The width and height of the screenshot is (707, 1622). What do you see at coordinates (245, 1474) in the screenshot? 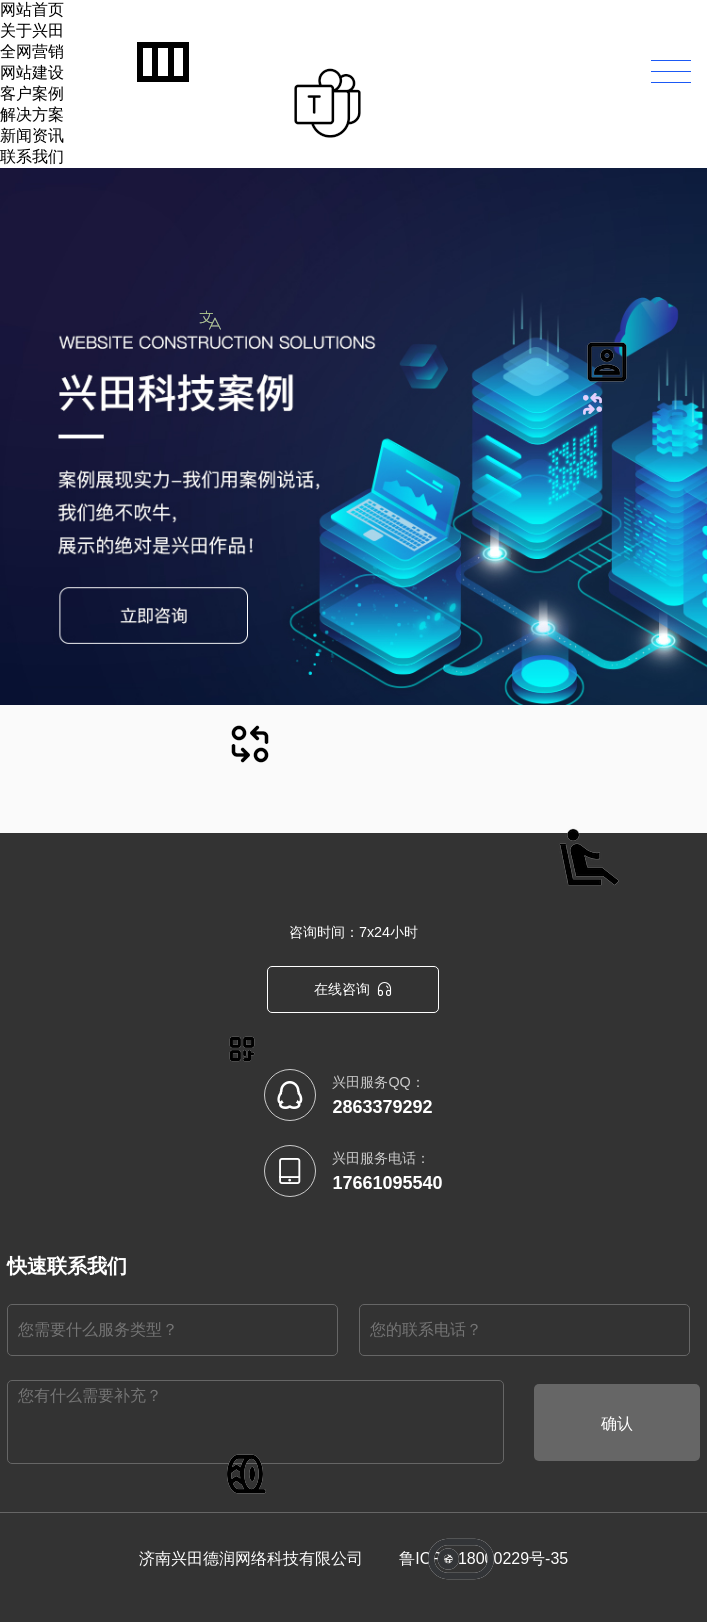
I see `view tire pressure or status` at bounding box center [245, 1474].